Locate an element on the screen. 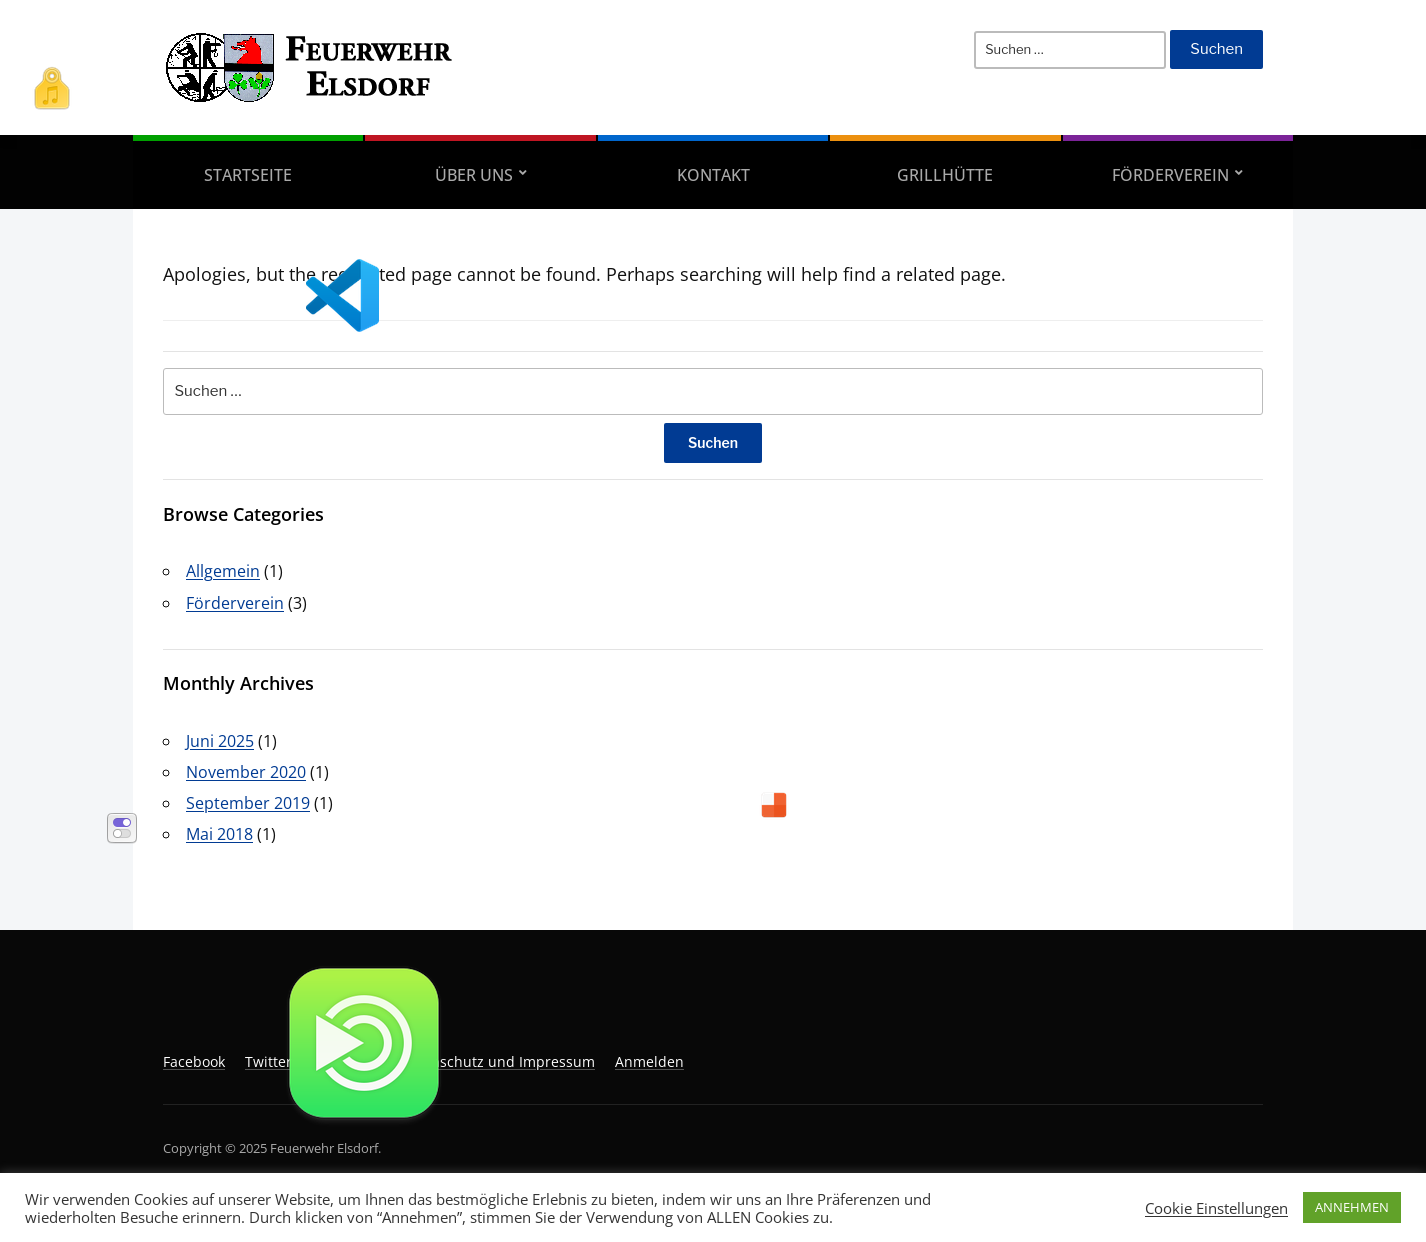 This screenshot has height=1242, width=1426. open visual studio code application is located at coordinates (342, 295).